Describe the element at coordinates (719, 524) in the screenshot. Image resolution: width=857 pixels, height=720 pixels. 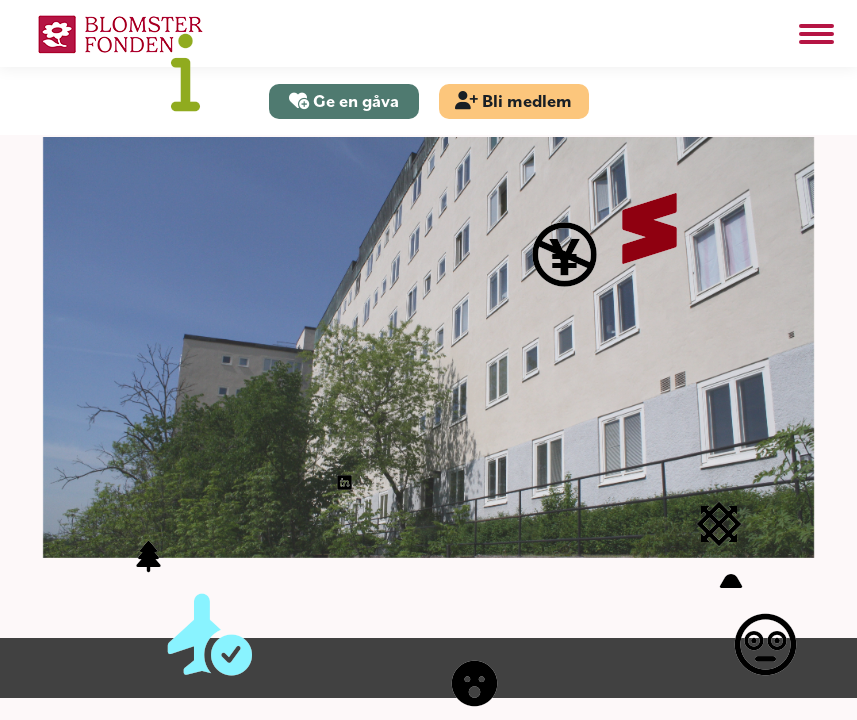
I see `centos linux operating system logo` at that location.